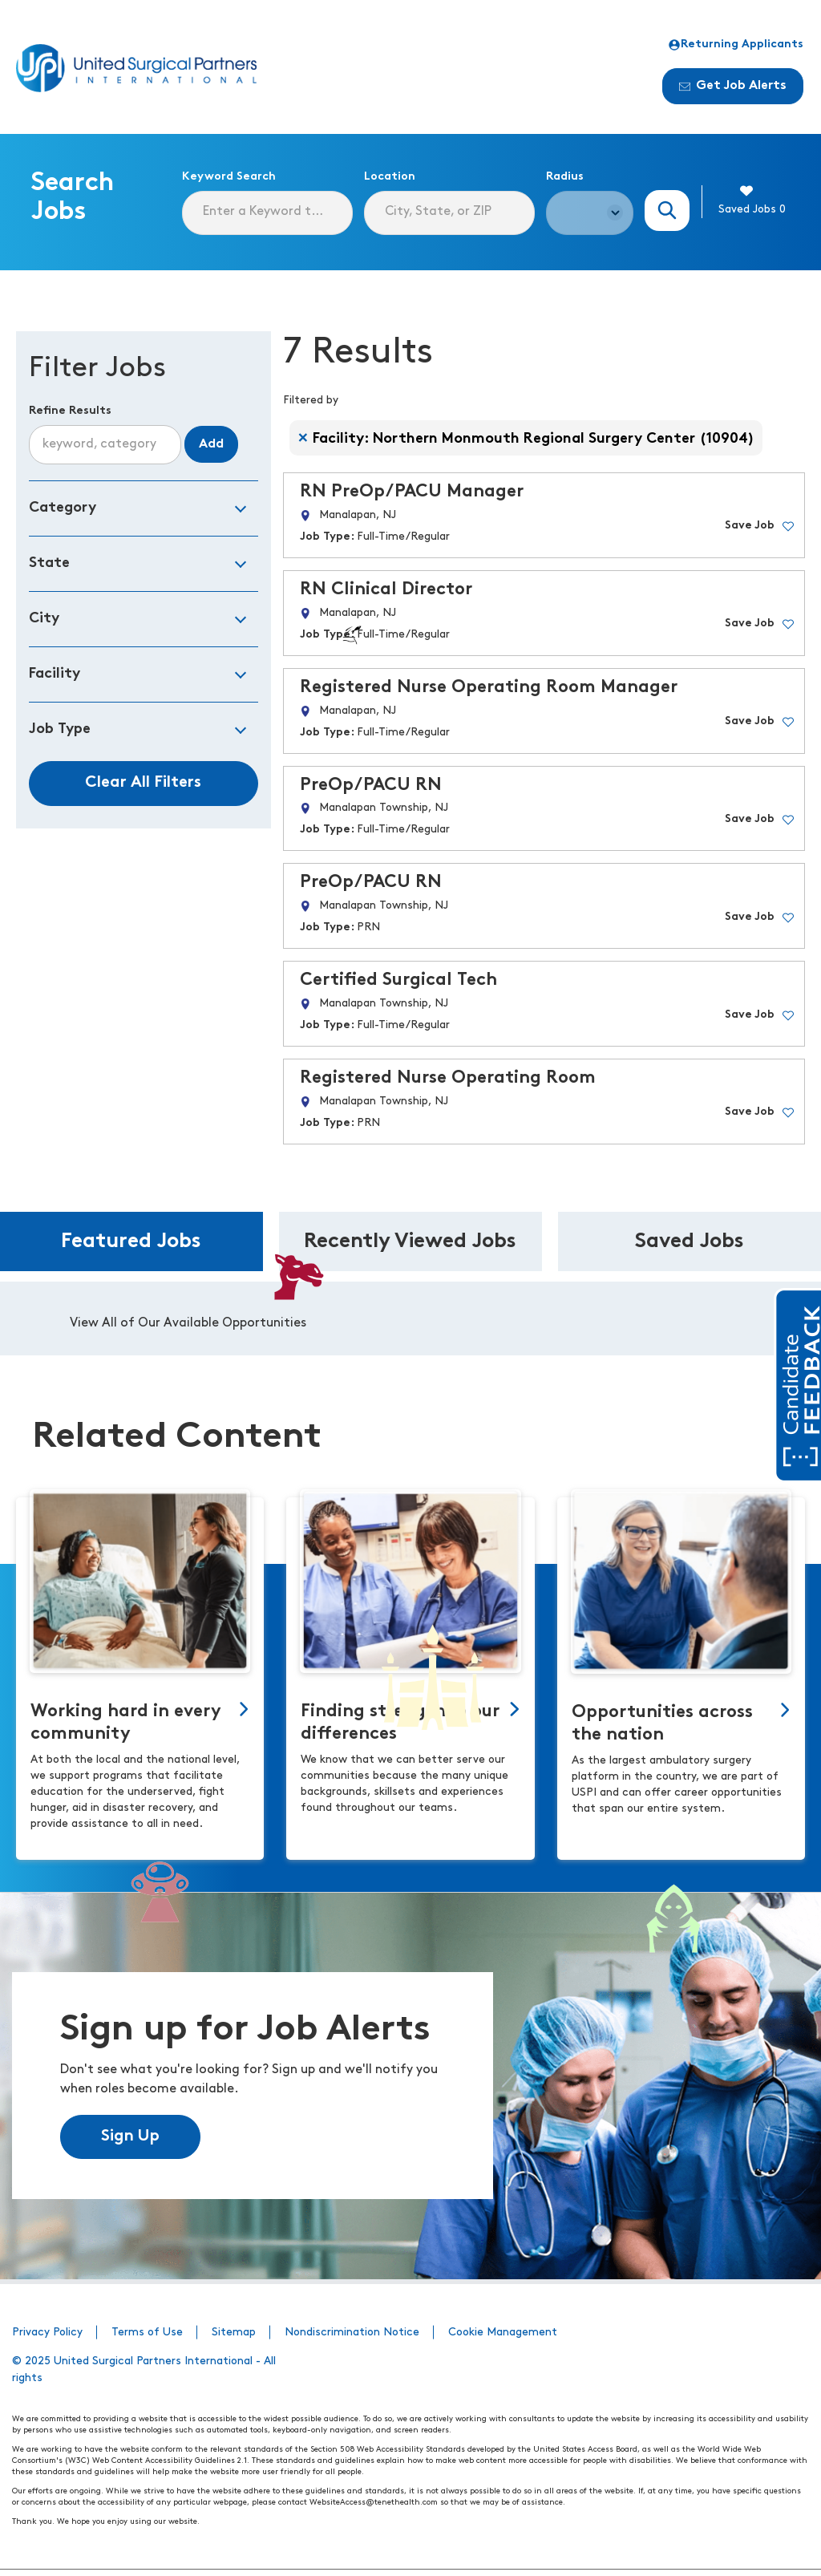  I want to click on select cultist character class, so click(673, 1918).